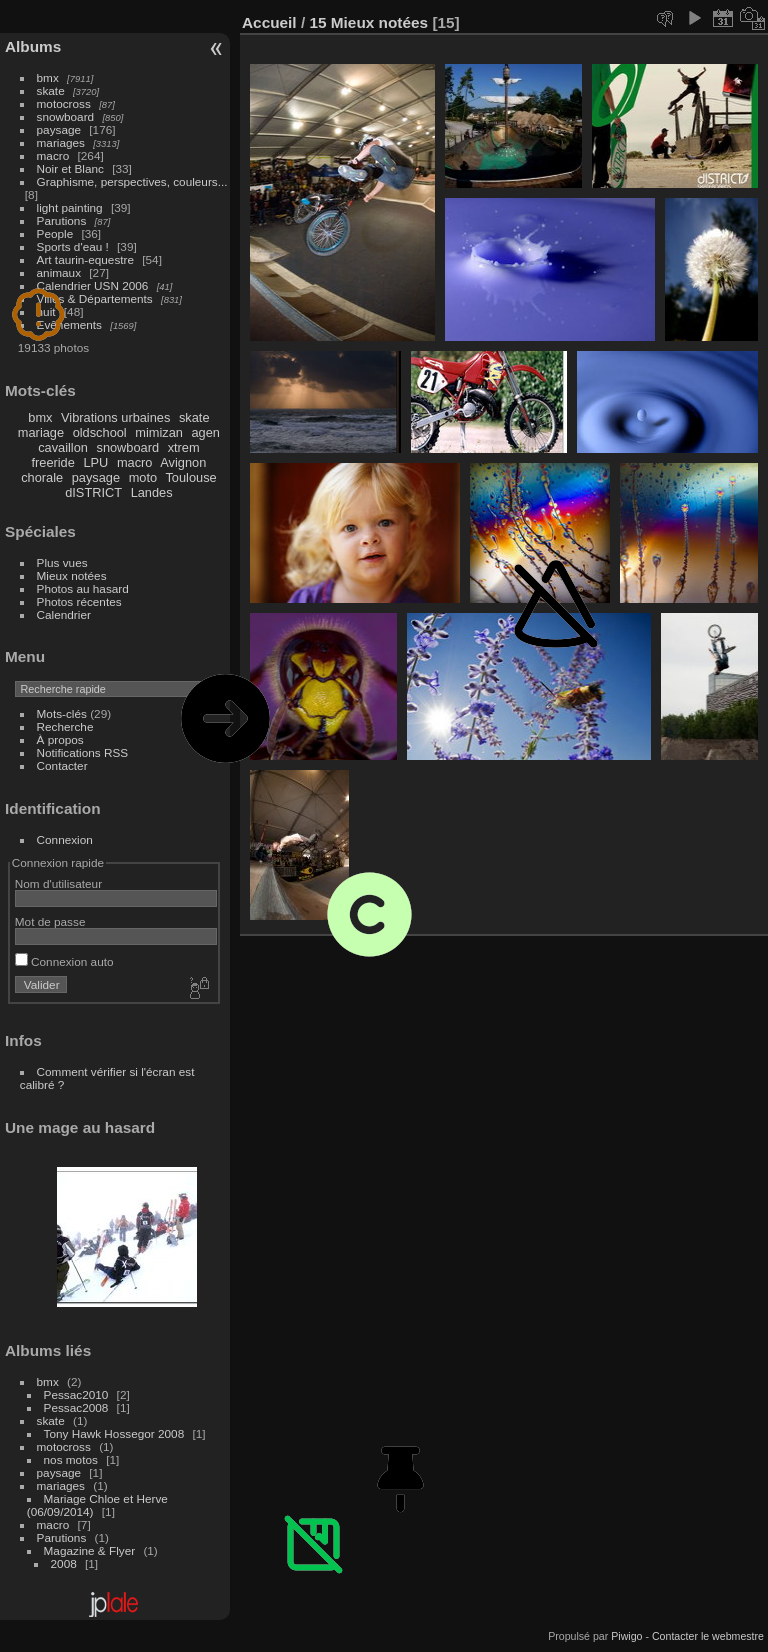 The width and height of the screenshot is (768, 1652). What do you see at coordinates (556, 606) in the screenshot?
I see `disable construction or maintenance mode` at bounding box center [556, 606].